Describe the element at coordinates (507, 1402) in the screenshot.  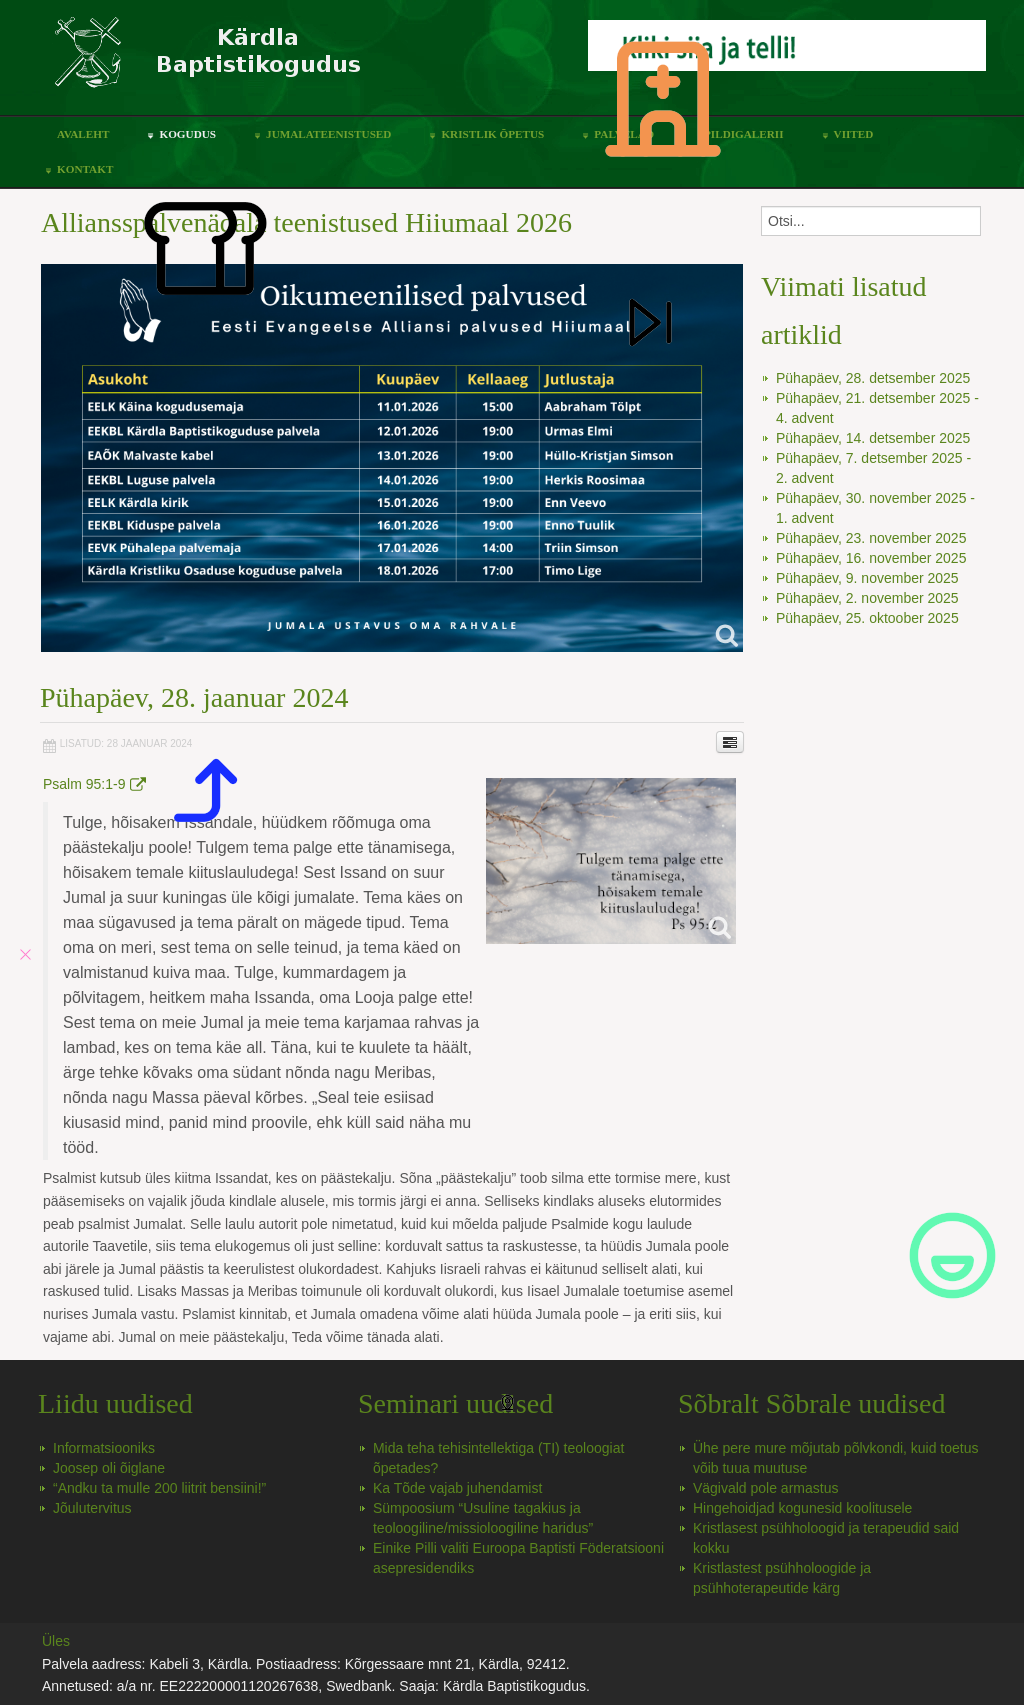
I see `view location on map` at that location.